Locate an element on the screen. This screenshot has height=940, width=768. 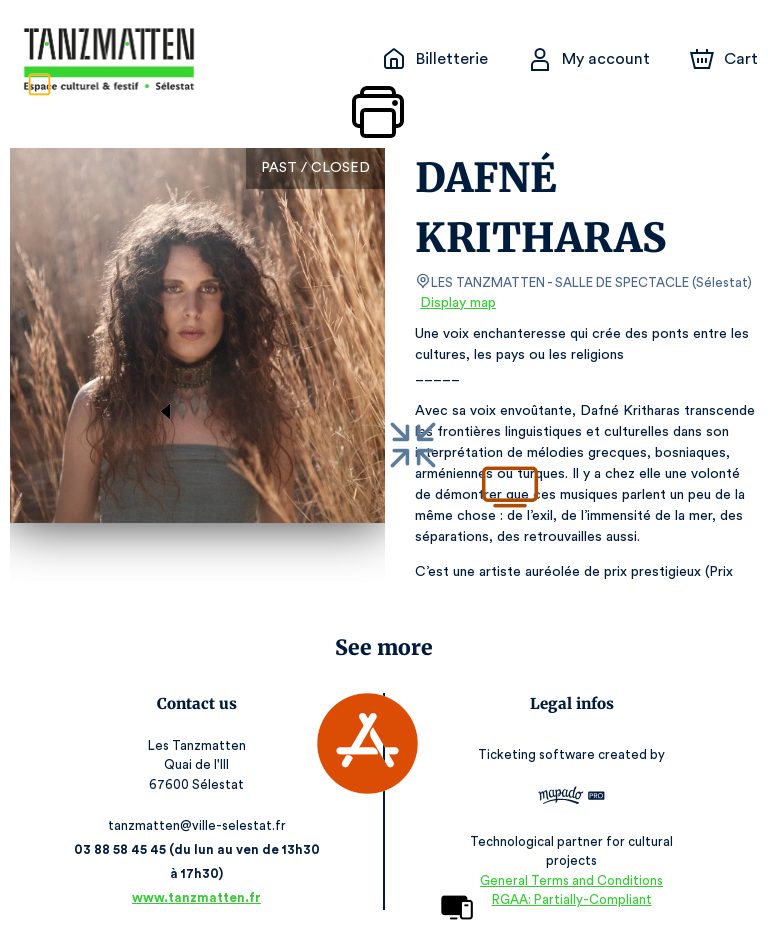
manage connected devices is located at coordinates (456, 907).